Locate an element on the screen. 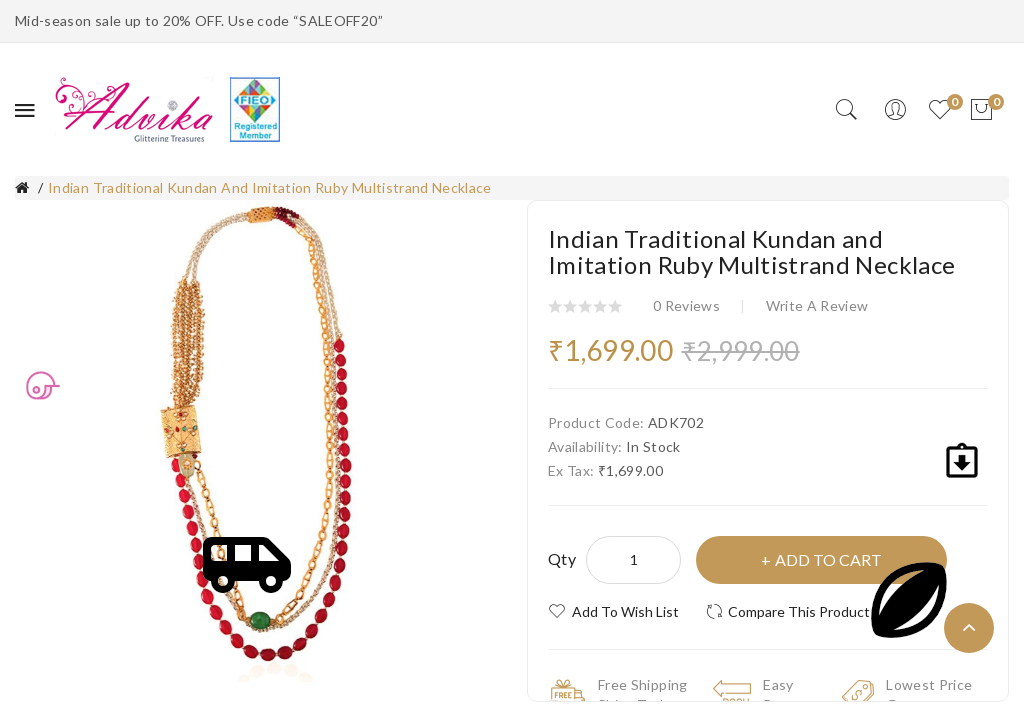 This screenshot has height=726, width=1024. download or receive an assignment is located at coordinates (962, 462).